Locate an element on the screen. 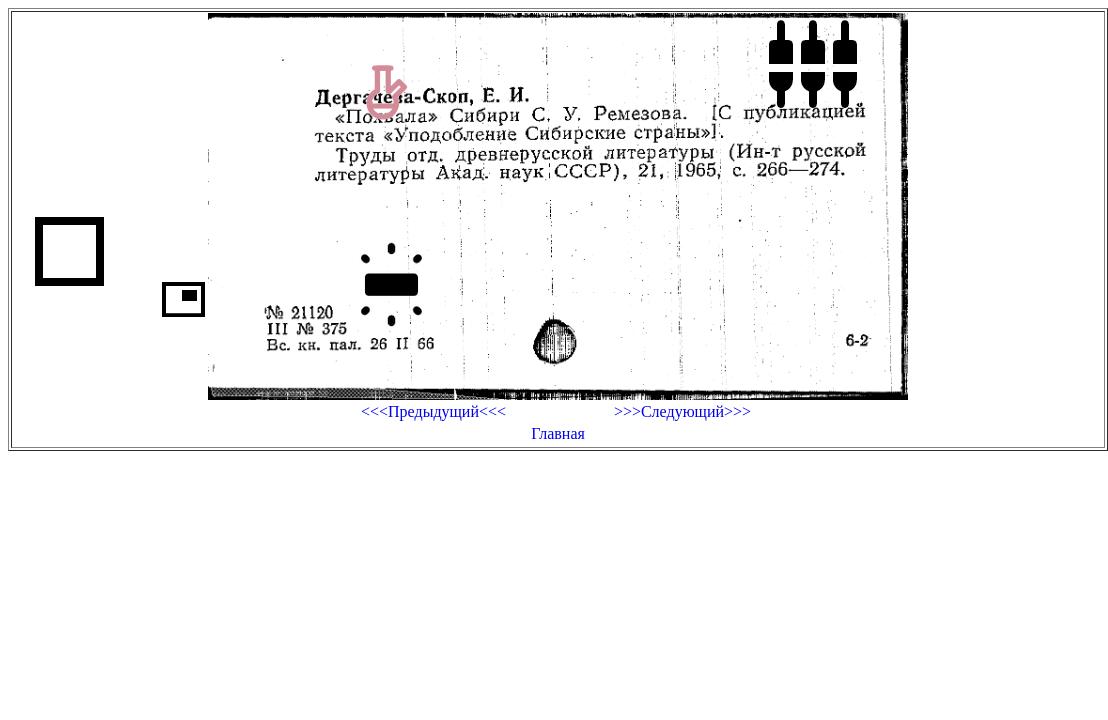 The width and height of the screenshot is (1108, 720). adjust screen brightness settings is located at coordinates (391, 284).